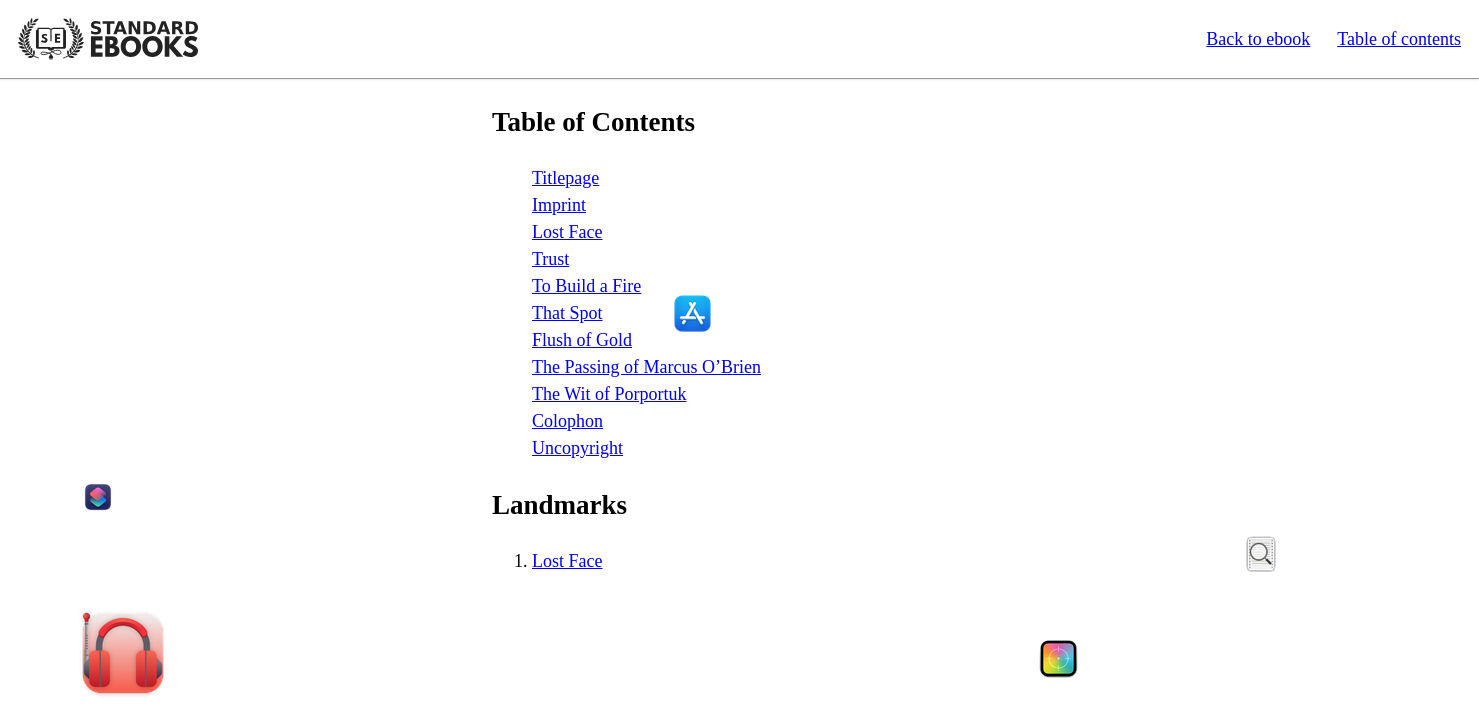  Describe the element at coordinates (1261, 554) in the screenshot. I see `open the log viewer application` at that location.